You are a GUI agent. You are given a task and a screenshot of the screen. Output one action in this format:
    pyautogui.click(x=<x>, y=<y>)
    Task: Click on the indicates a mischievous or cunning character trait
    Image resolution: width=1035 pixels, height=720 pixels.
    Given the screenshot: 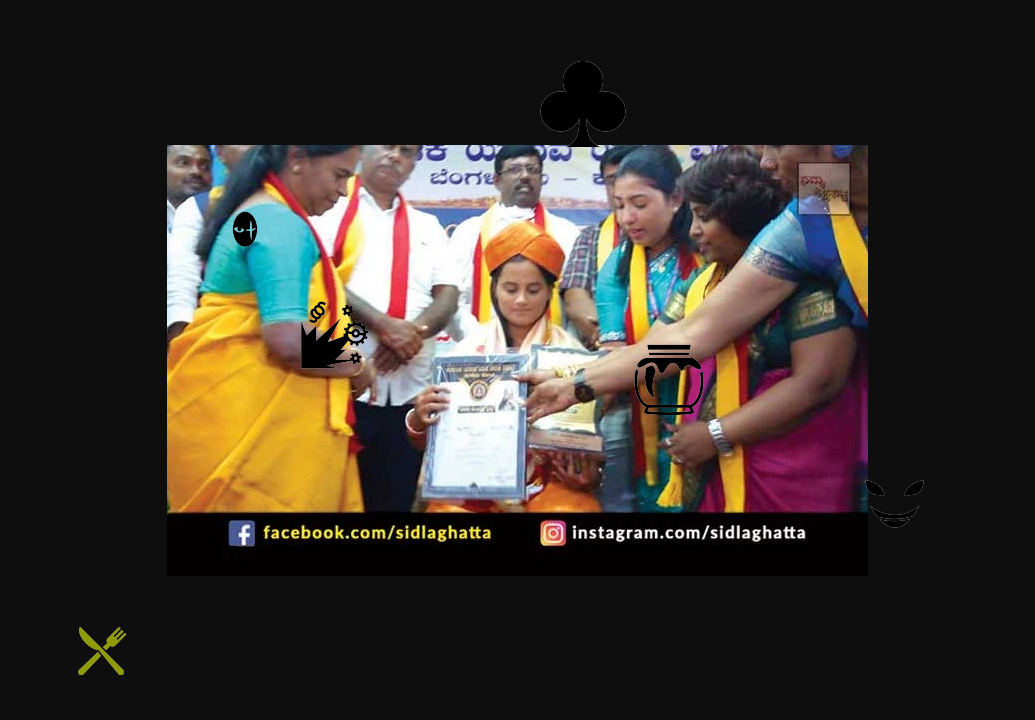 What is the action you would take?
    pyautogui.click(x=894, y=502)
    